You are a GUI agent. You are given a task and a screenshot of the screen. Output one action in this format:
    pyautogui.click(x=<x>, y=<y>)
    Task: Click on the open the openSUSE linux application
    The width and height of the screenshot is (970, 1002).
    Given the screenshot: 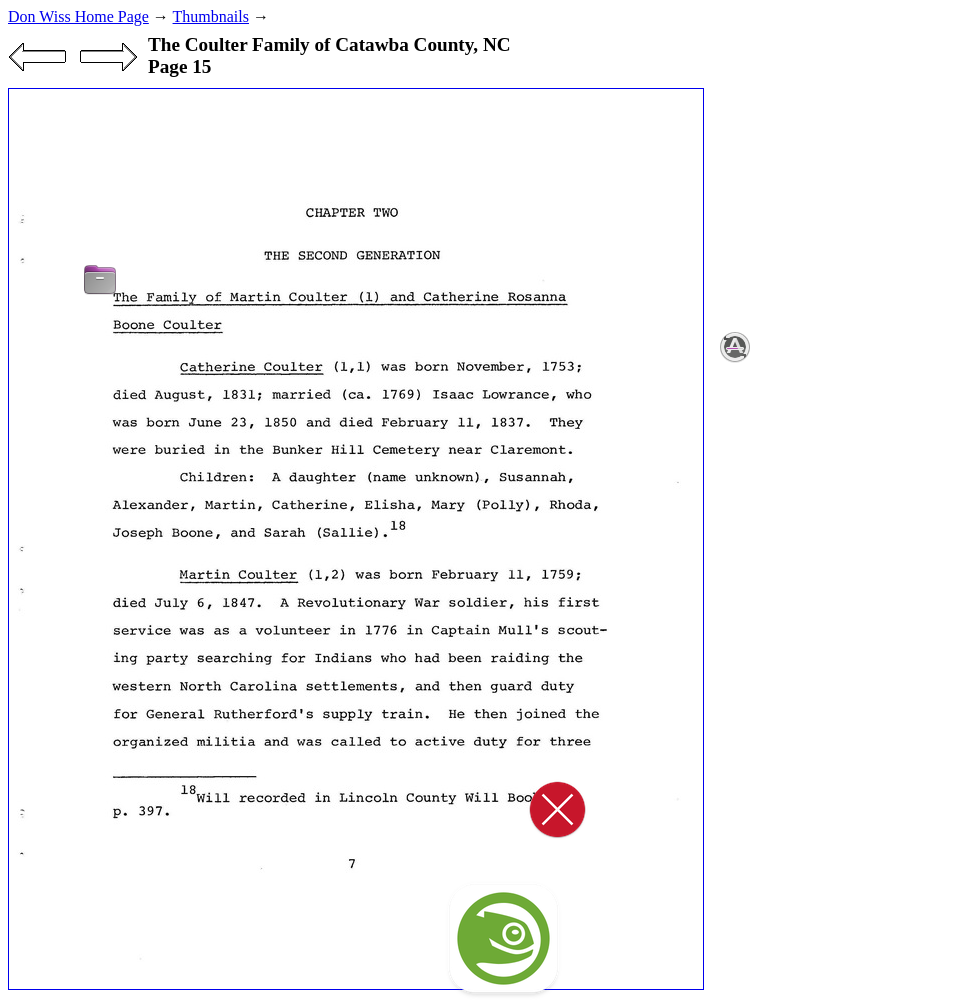 What is the action you would take?
    pyautogui.click(x=503, y=938)
    